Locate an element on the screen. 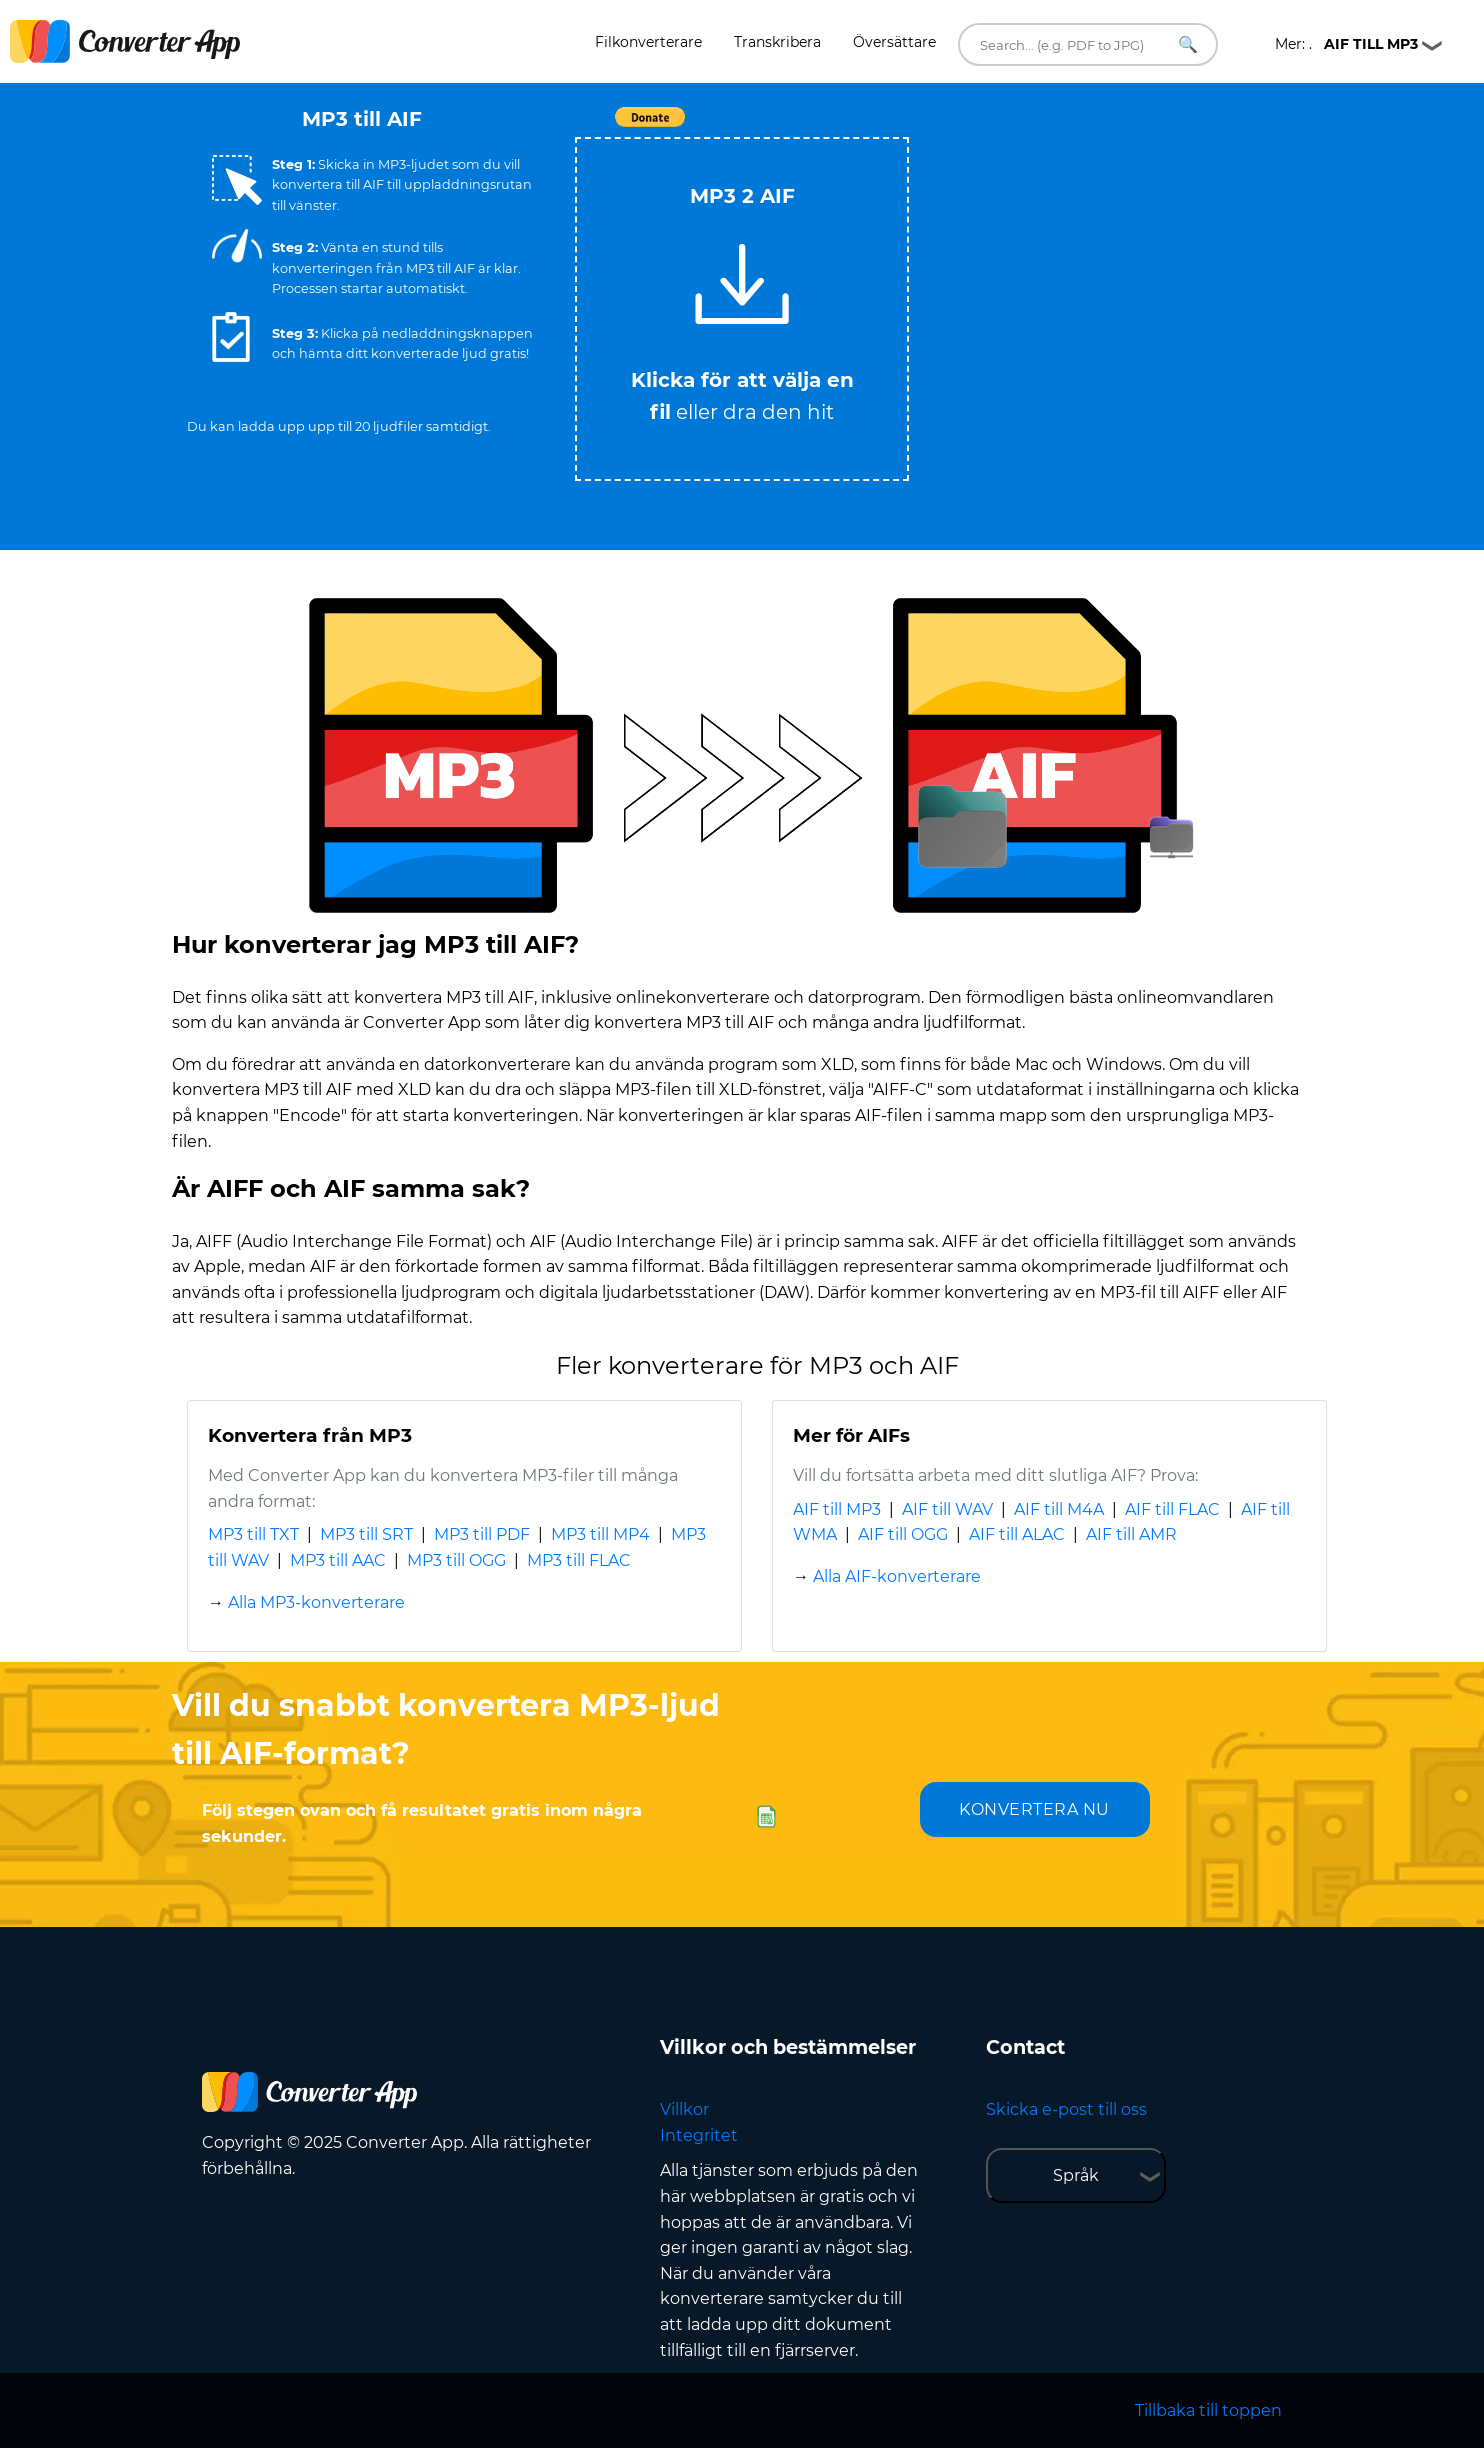 Image resolution: width=1484 pixels, height=2448 pixels. open an opendocument spreadsheet file is located at coordinates (766, 1816).